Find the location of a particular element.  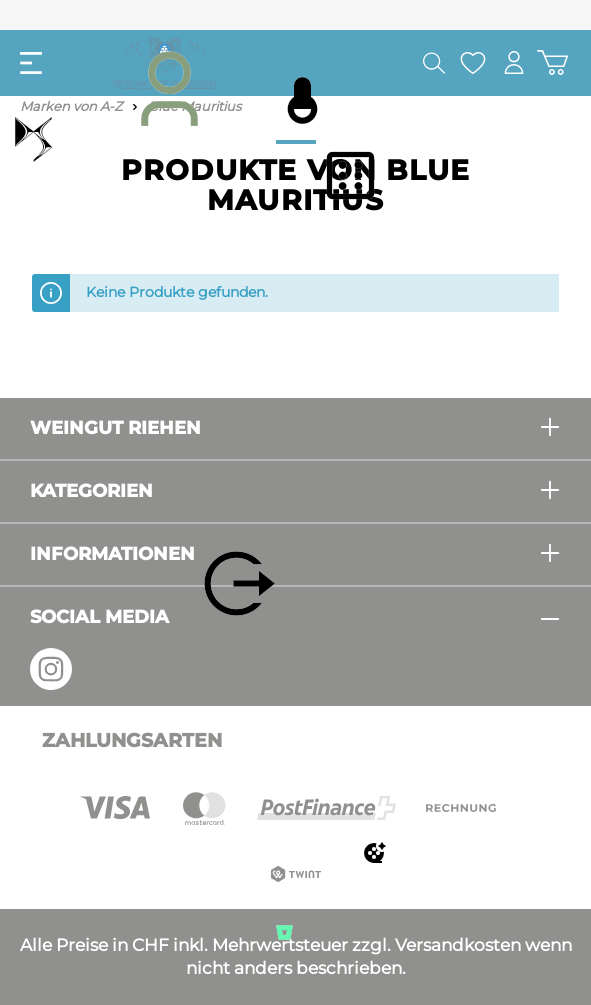

log out of your account is located at coordinates (236, 583).